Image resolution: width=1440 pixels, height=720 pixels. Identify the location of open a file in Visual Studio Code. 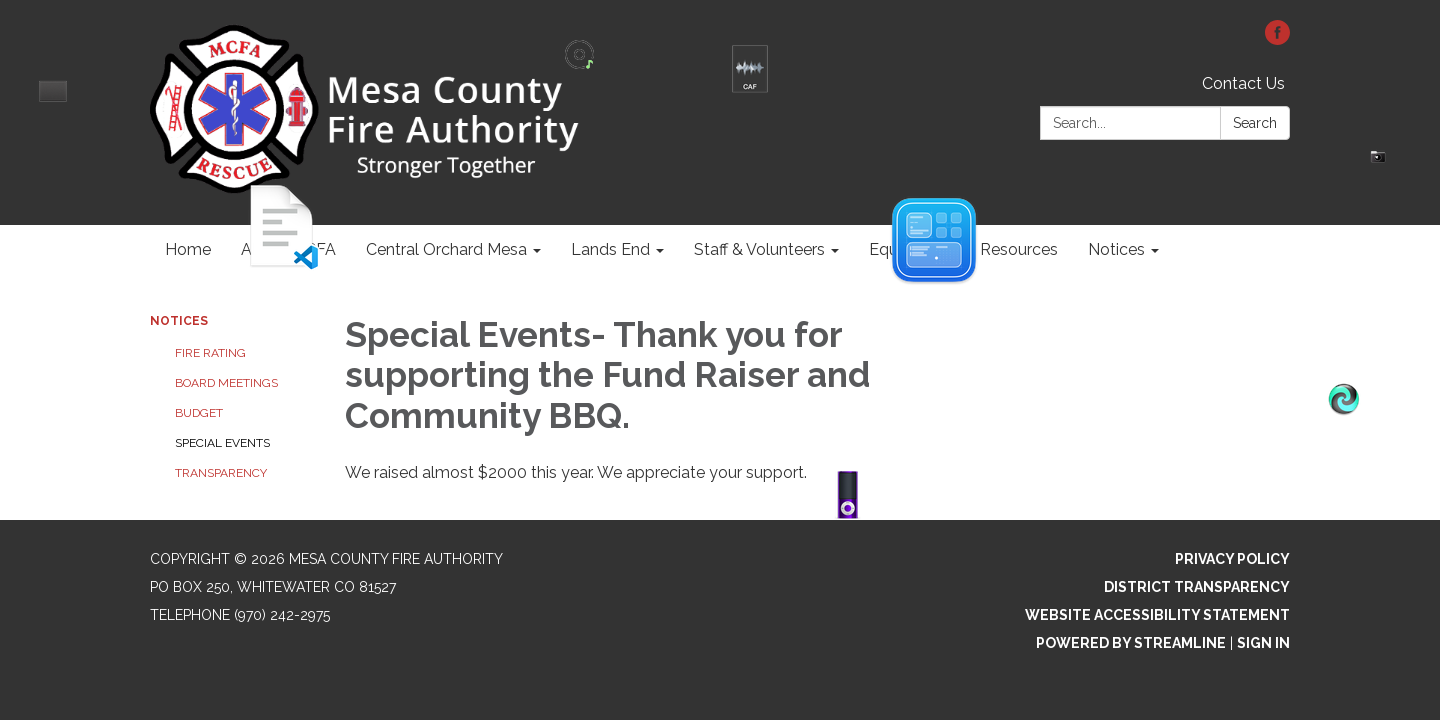
(281, 227).